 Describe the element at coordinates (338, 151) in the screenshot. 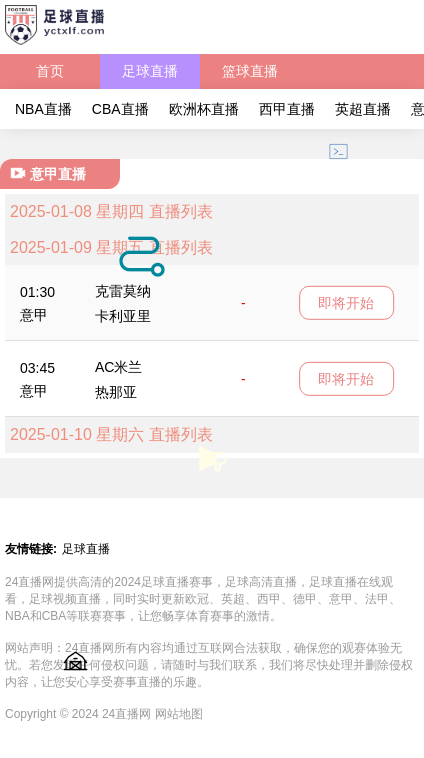

I see `open command line terminal` at that location.